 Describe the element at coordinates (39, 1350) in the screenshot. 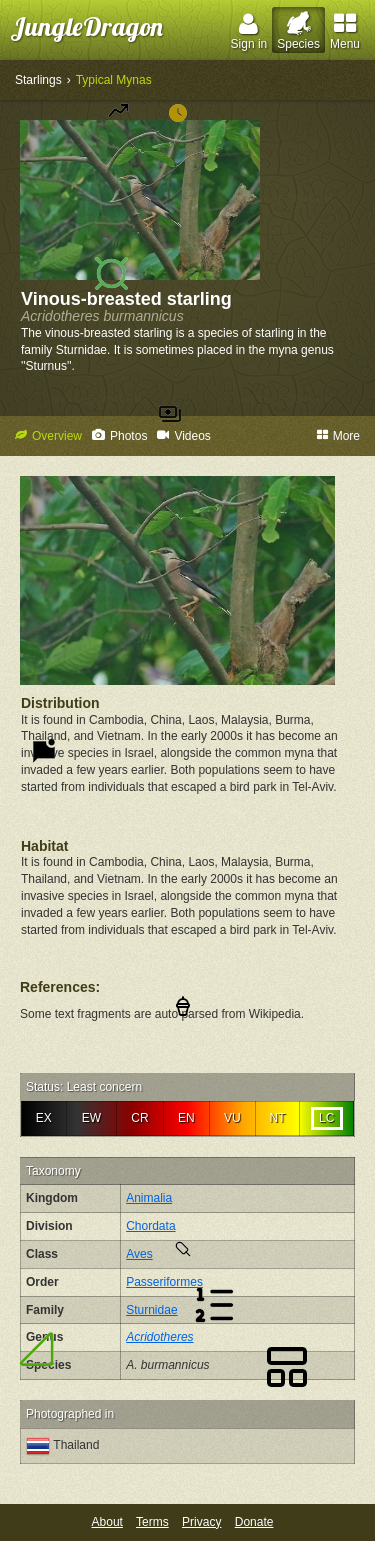

I see `indicates no cellular signal available` at that location.